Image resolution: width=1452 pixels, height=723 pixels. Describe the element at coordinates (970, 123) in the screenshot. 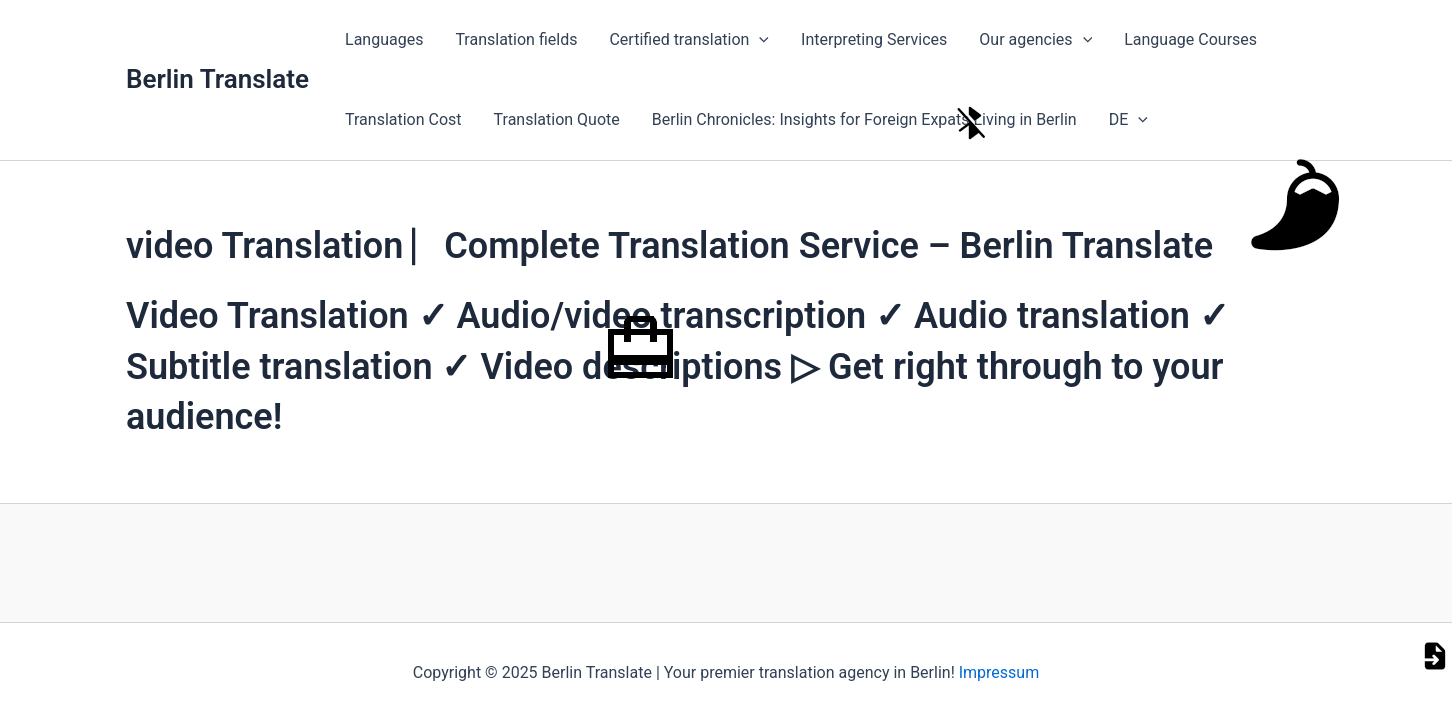

I see `bluetooth is disabled or unavailable` at that location.